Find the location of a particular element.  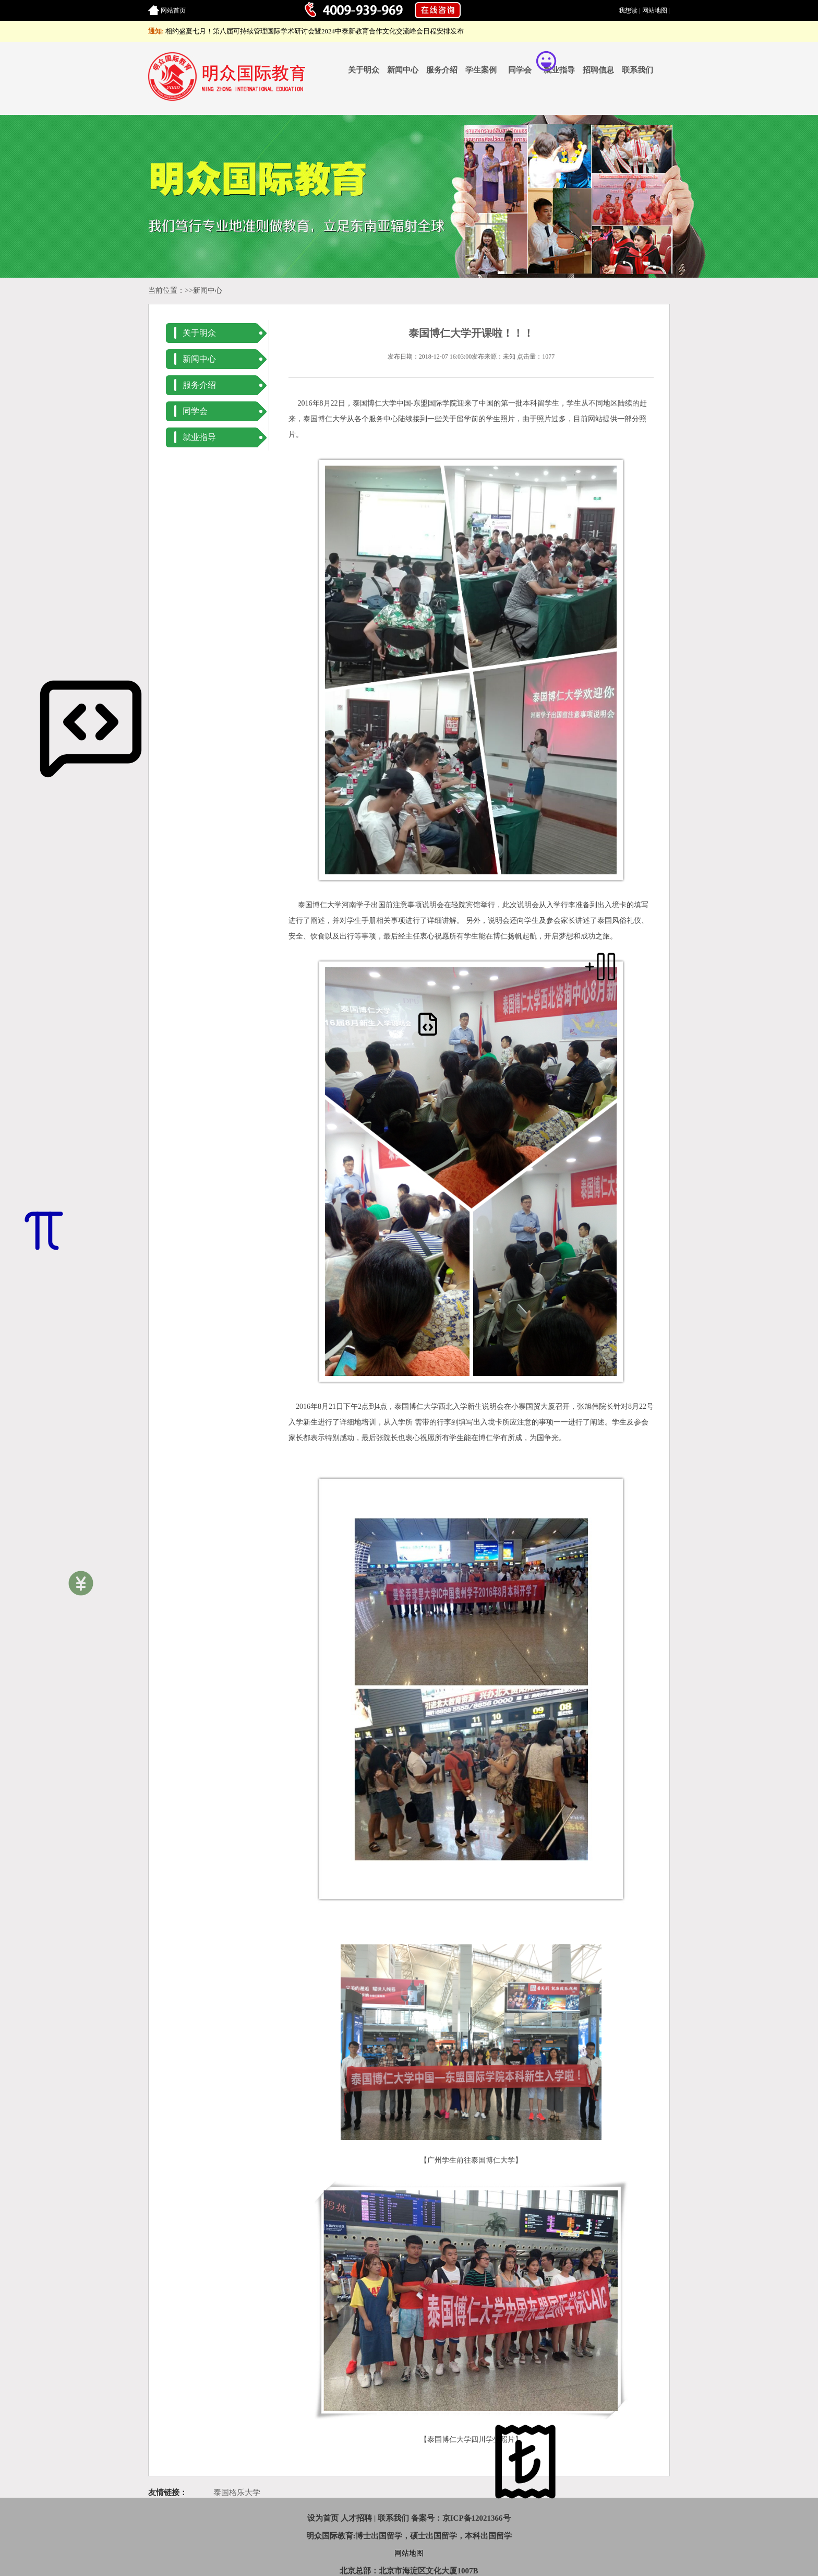

view code snippets in chat is located at coordinates (91, 727).